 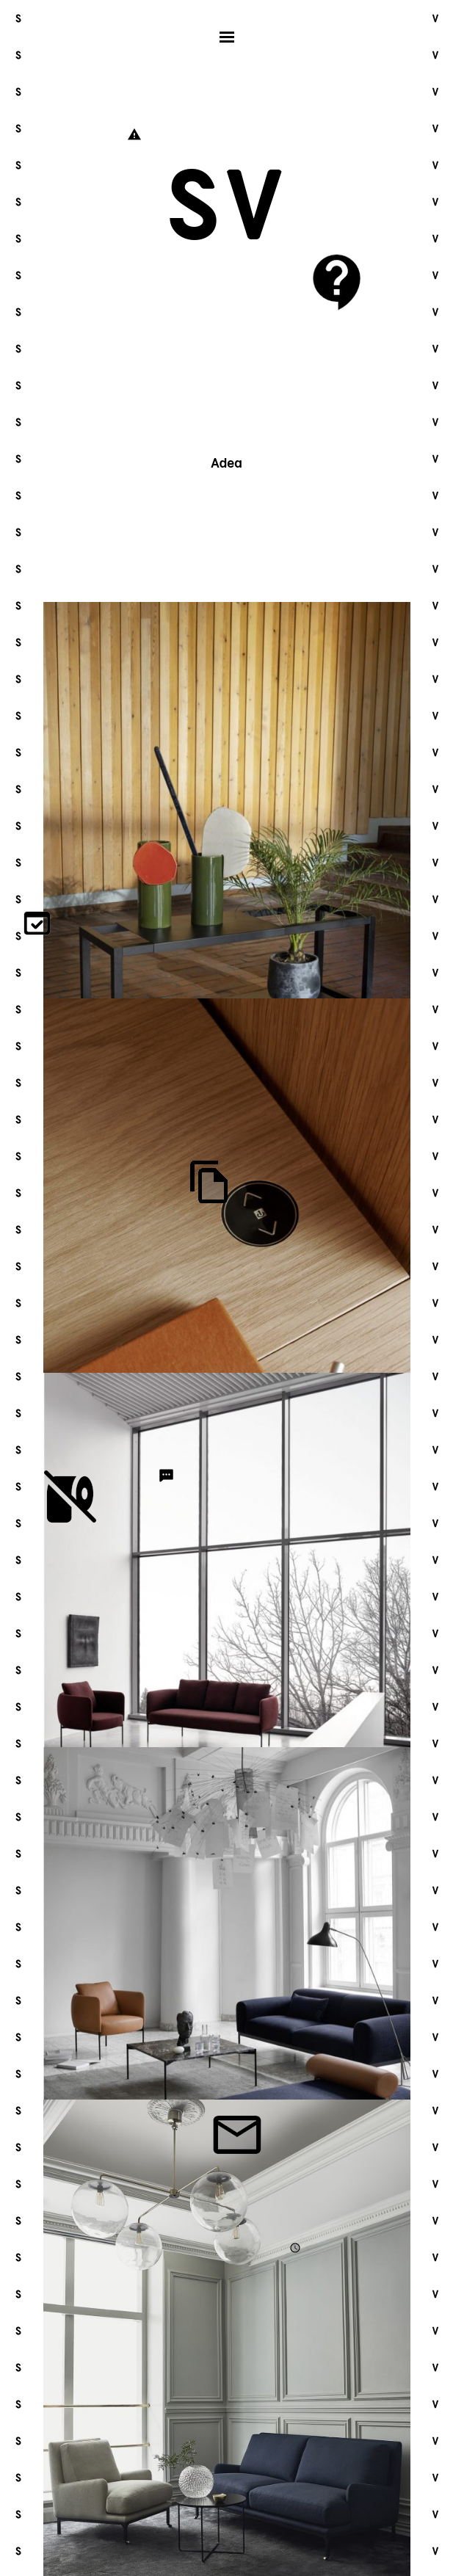 I want to click on indicates toilet paper is out of stock or unavailable, so click(x=70, y=1496).